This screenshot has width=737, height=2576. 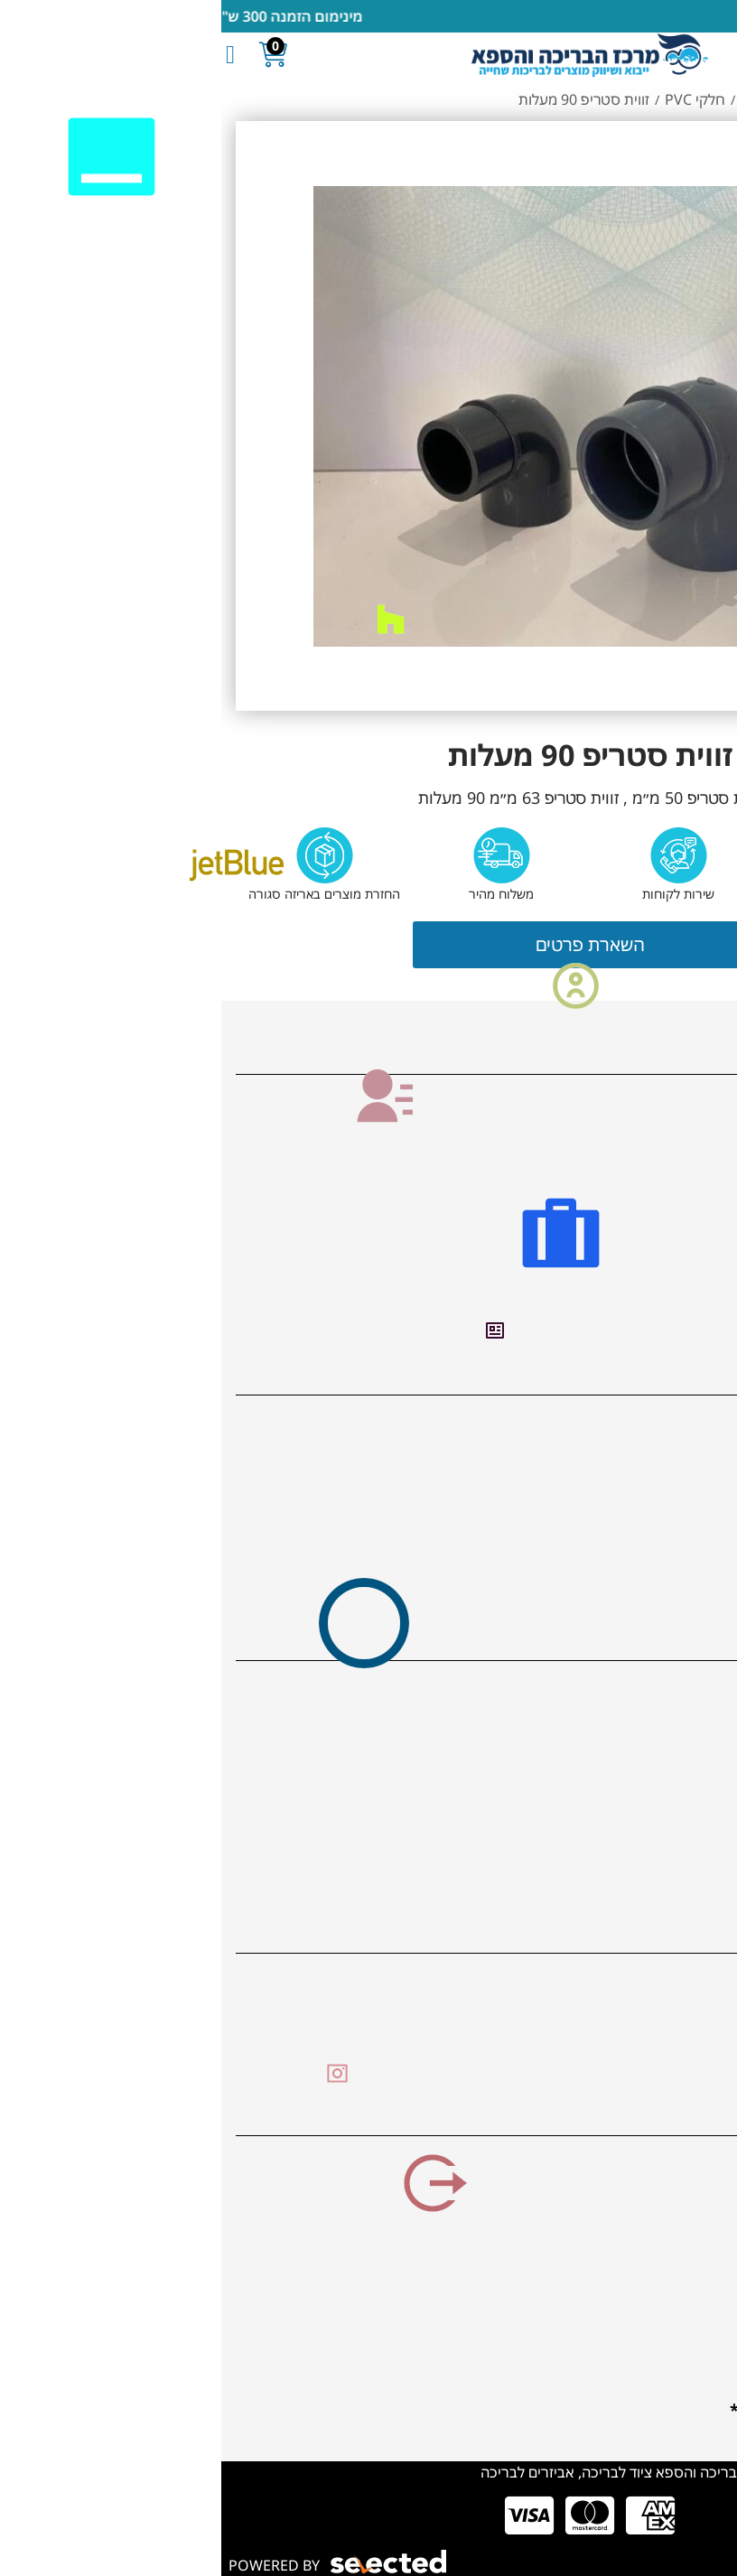 I want to click on switch to bottom panel layout, so click(x=111, y=156).